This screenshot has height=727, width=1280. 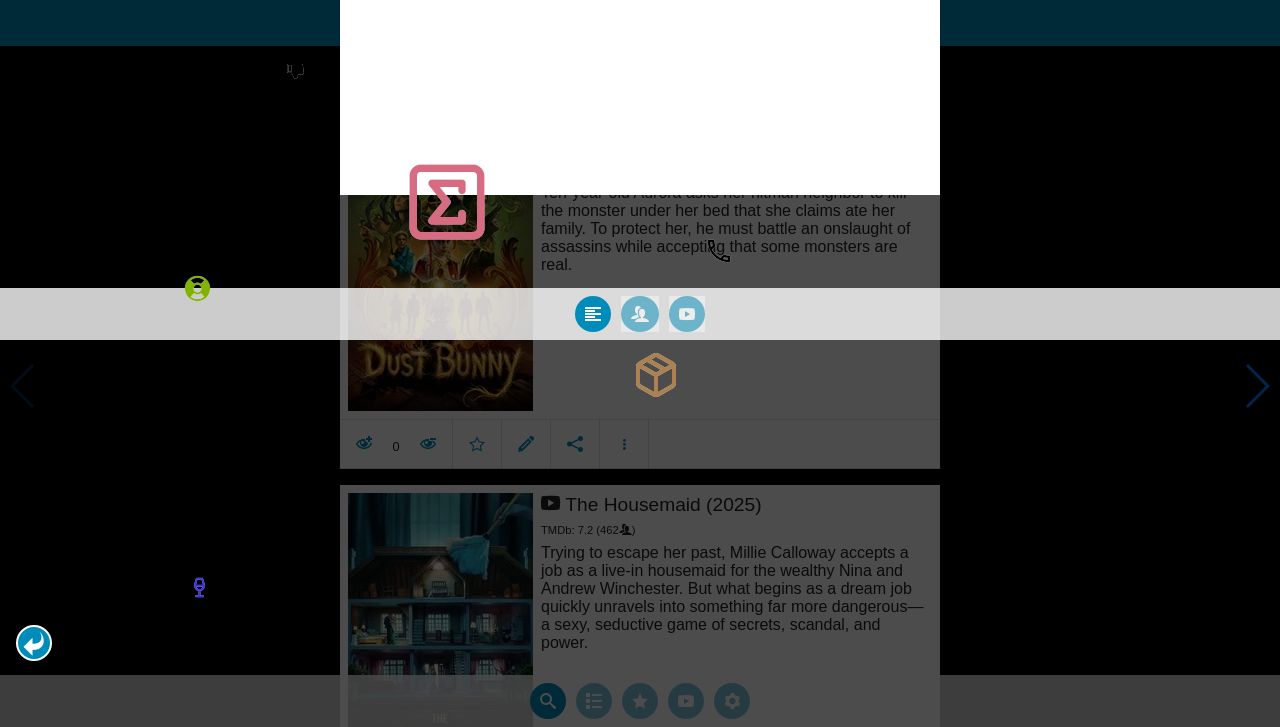 What do you see at coordinates (295, 70) in the screenshot?
I see `dislike or downvote content` at bounding box center [295, 70].